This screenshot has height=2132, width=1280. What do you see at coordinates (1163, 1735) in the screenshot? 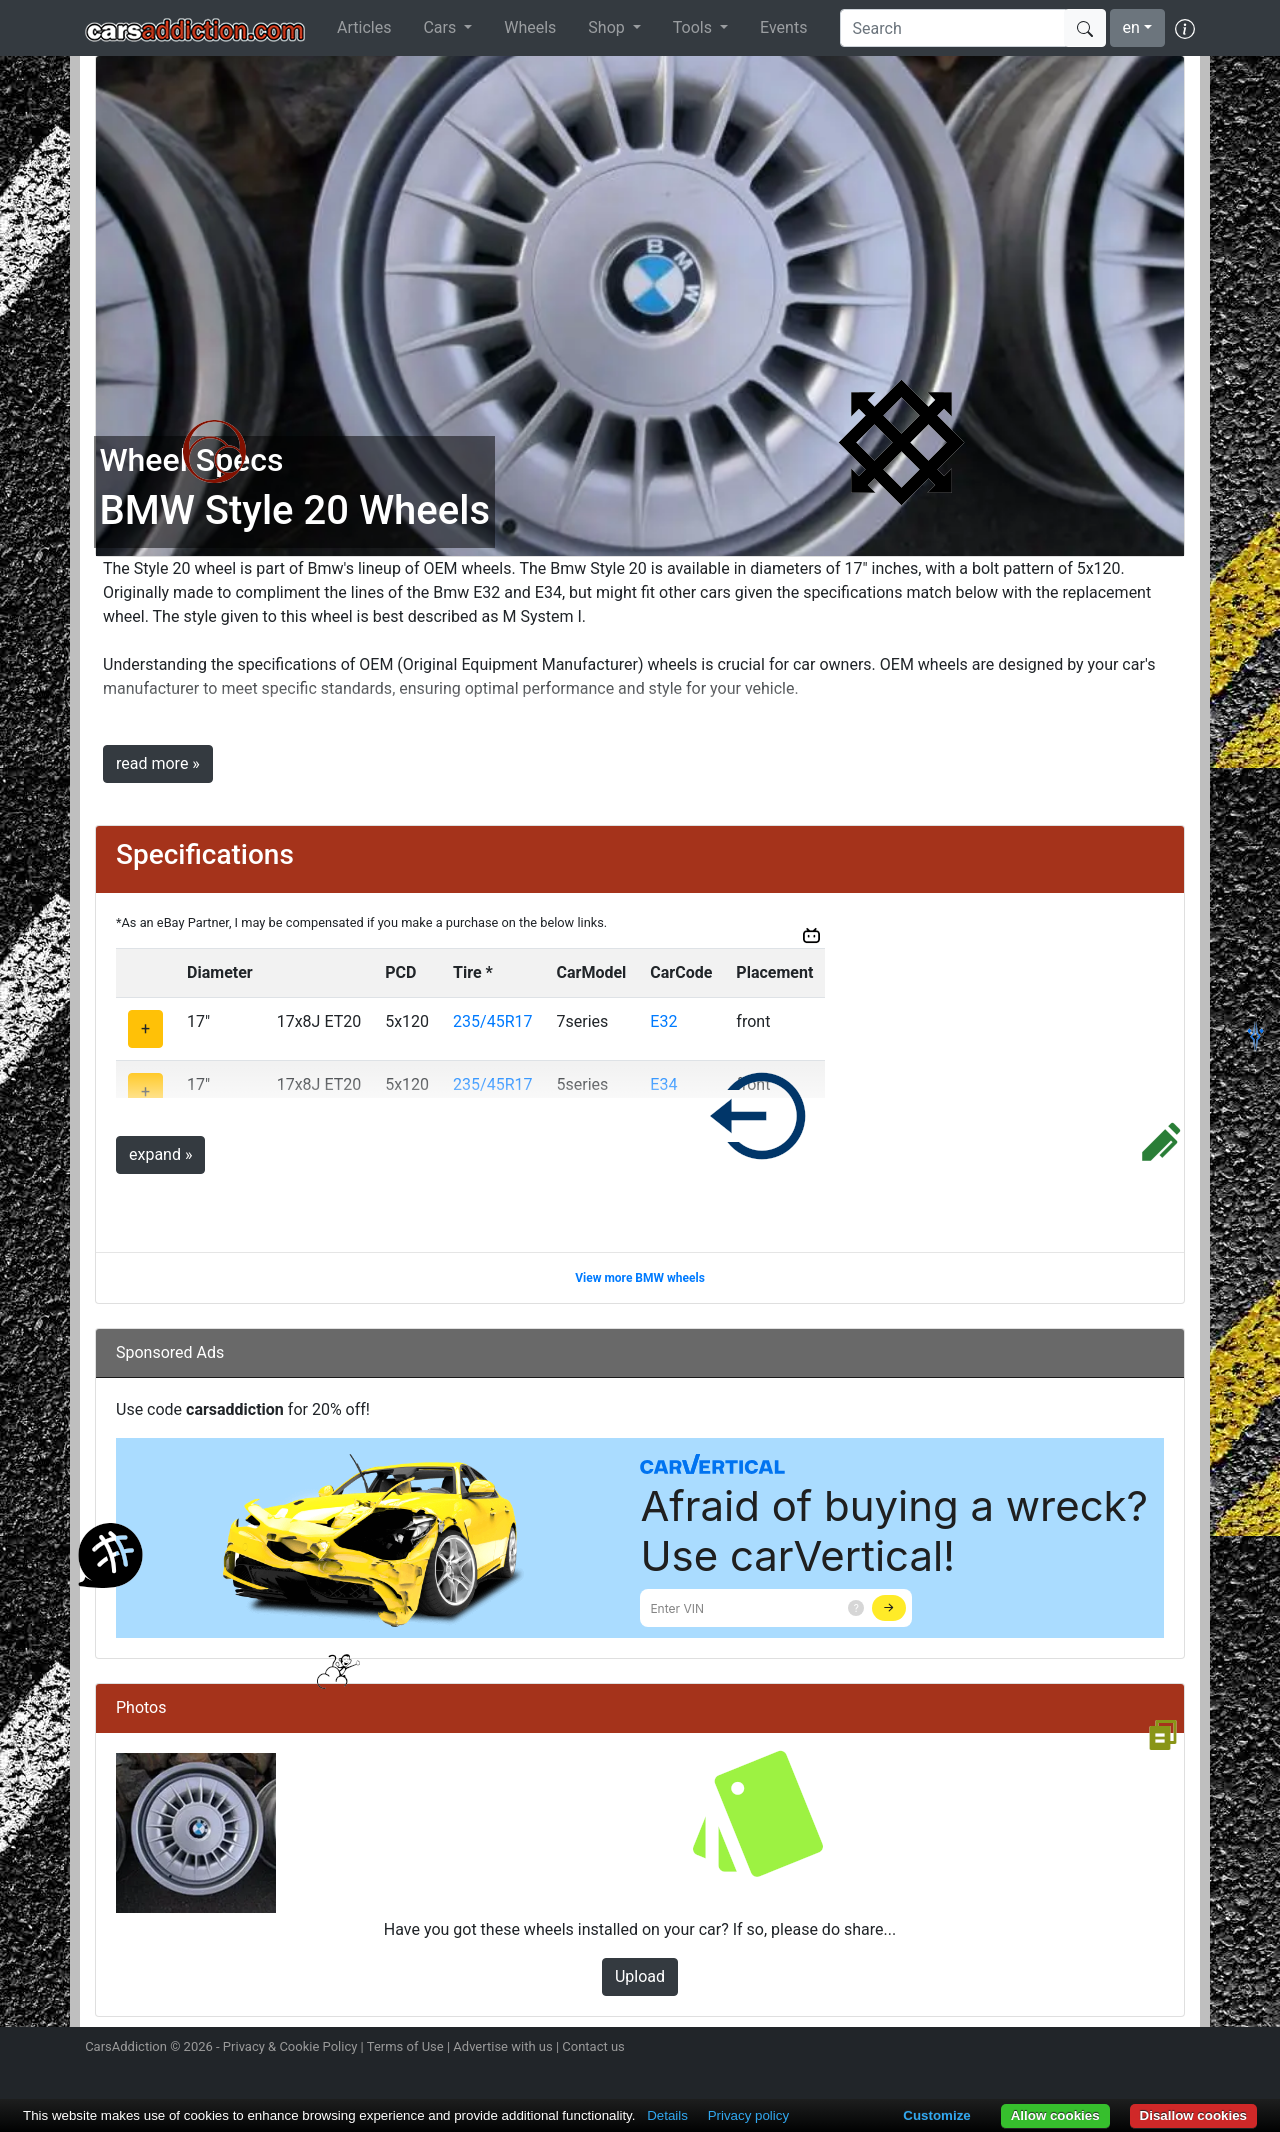
I see `copy file to clipboard` at bounding box center [1163, 1735].